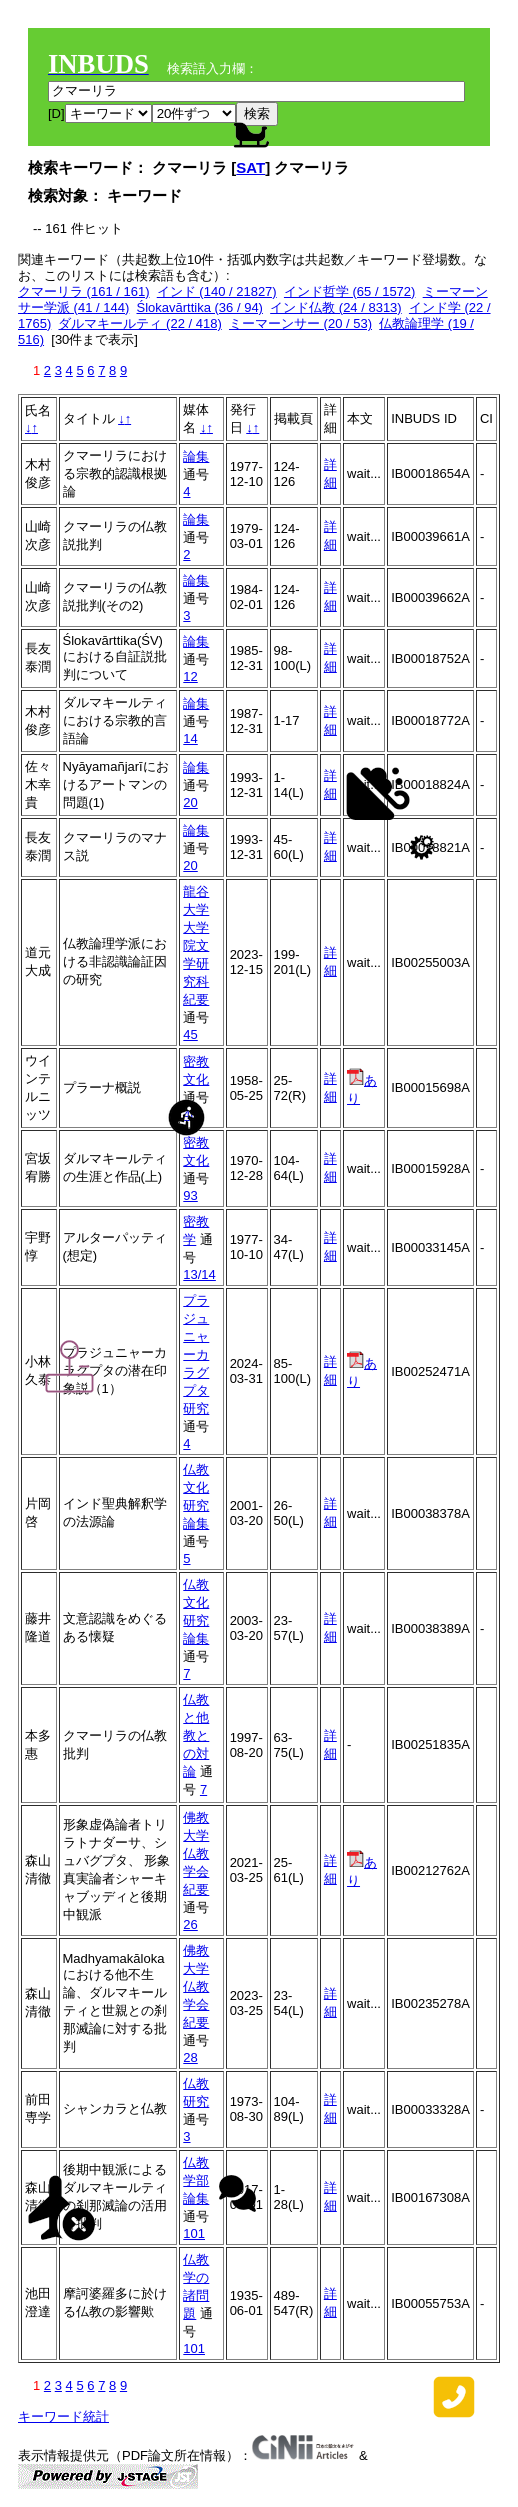  What do you see at coordinates (421, 847) in the screenshot?
I see `WHMCS web hosting billing and automation platform logo` at bounding box center [421, 847].